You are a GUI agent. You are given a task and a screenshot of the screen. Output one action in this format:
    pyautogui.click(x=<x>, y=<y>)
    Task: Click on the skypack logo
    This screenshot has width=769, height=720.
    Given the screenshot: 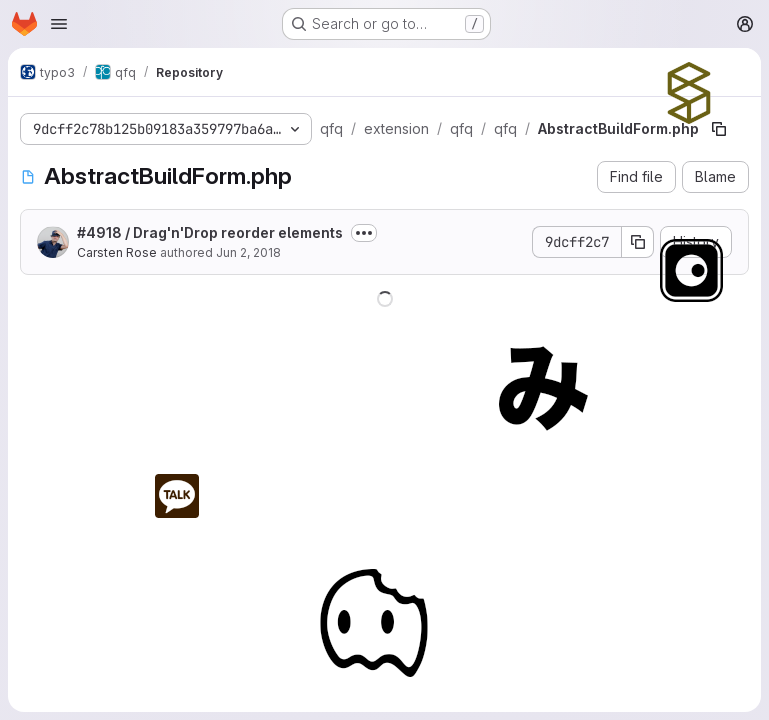 What is the action you would take?
    pyautogui.click(x=689, y=93)
    